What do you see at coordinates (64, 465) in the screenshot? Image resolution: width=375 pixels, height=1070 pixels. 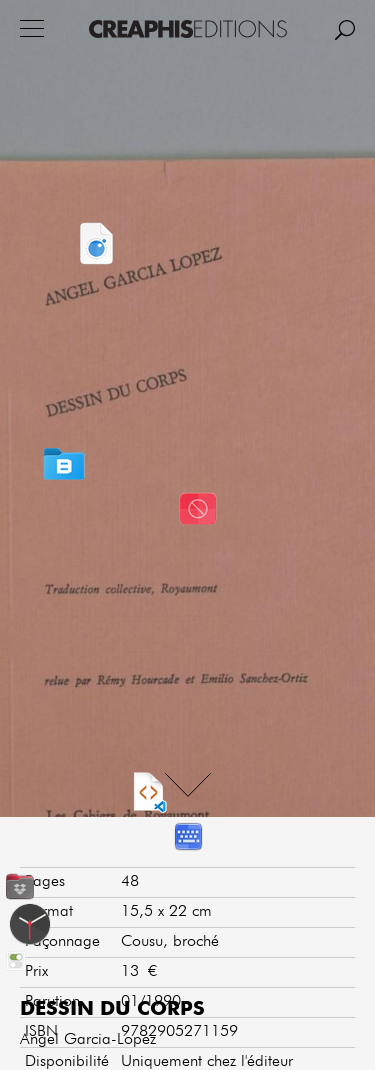 I see `open quixel bridge assets folder` at bounding box center [64, 465].